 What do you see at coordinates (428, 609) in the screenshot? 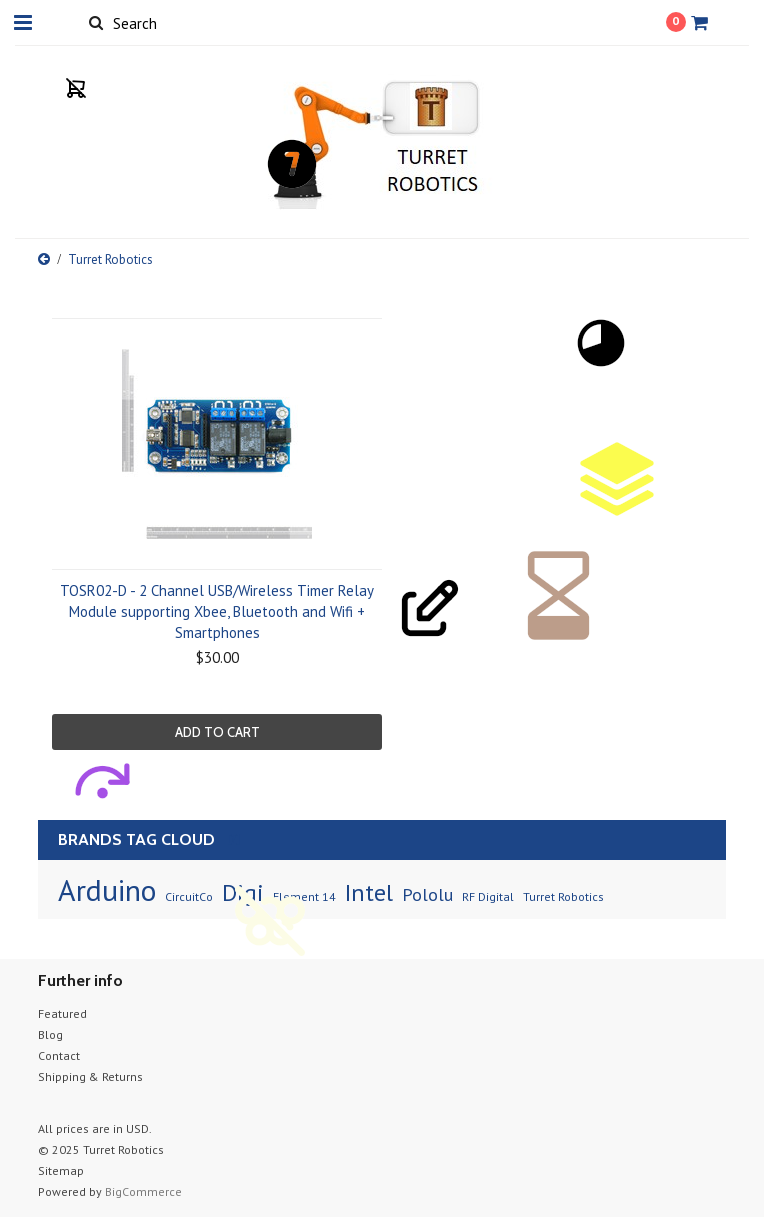
I see `edit this item` at bounding box center [428, 609].